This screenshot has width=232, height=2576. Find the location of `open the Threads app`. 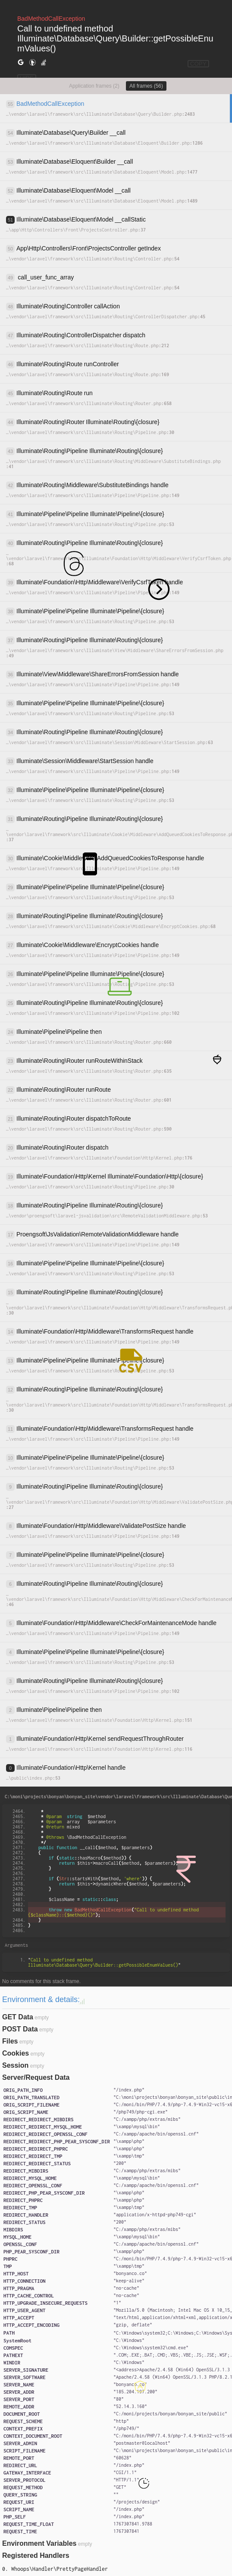

open the Threads app is located at coordinates (74, 564).